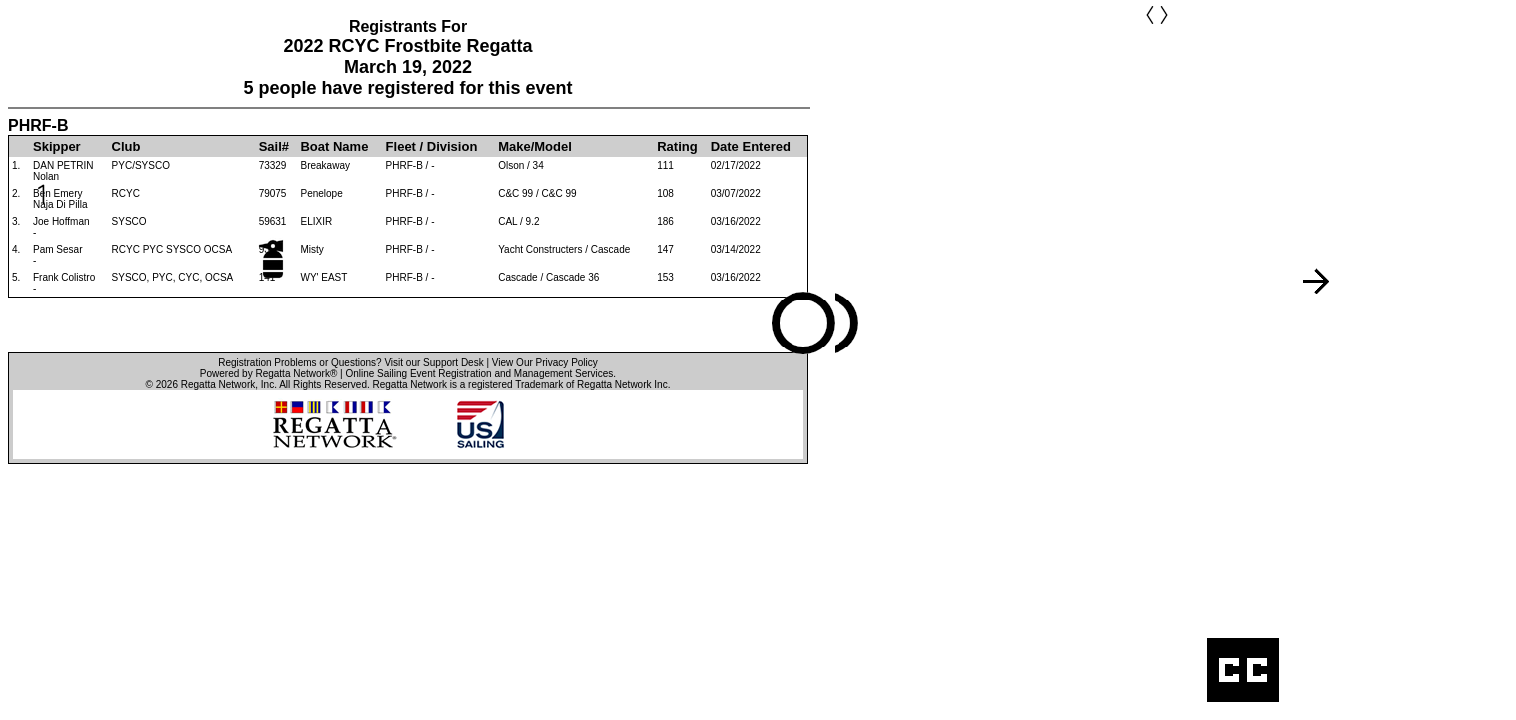 This screenshot has width=1516, height=720. Describe the element at coordinates (273, 258) in the screenshot. I see `locate fire safety equipment` at that location.